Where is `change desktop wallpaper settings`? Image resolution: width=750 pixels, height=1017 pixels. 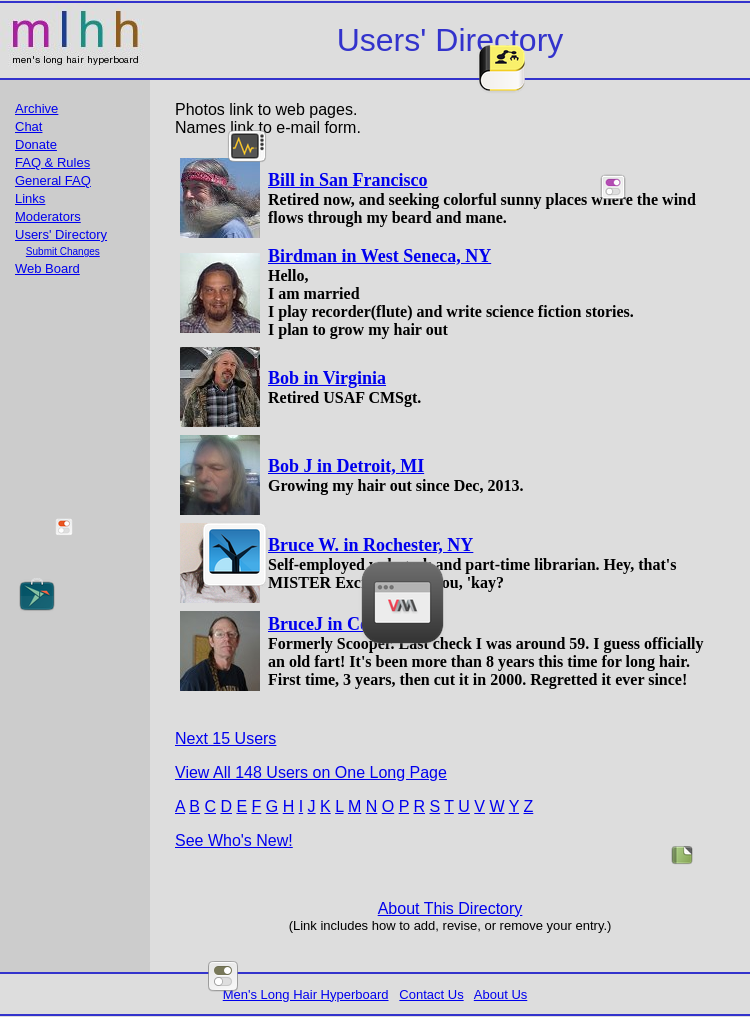 change desktop wallpaper settings is located at coordinates (682, 855).